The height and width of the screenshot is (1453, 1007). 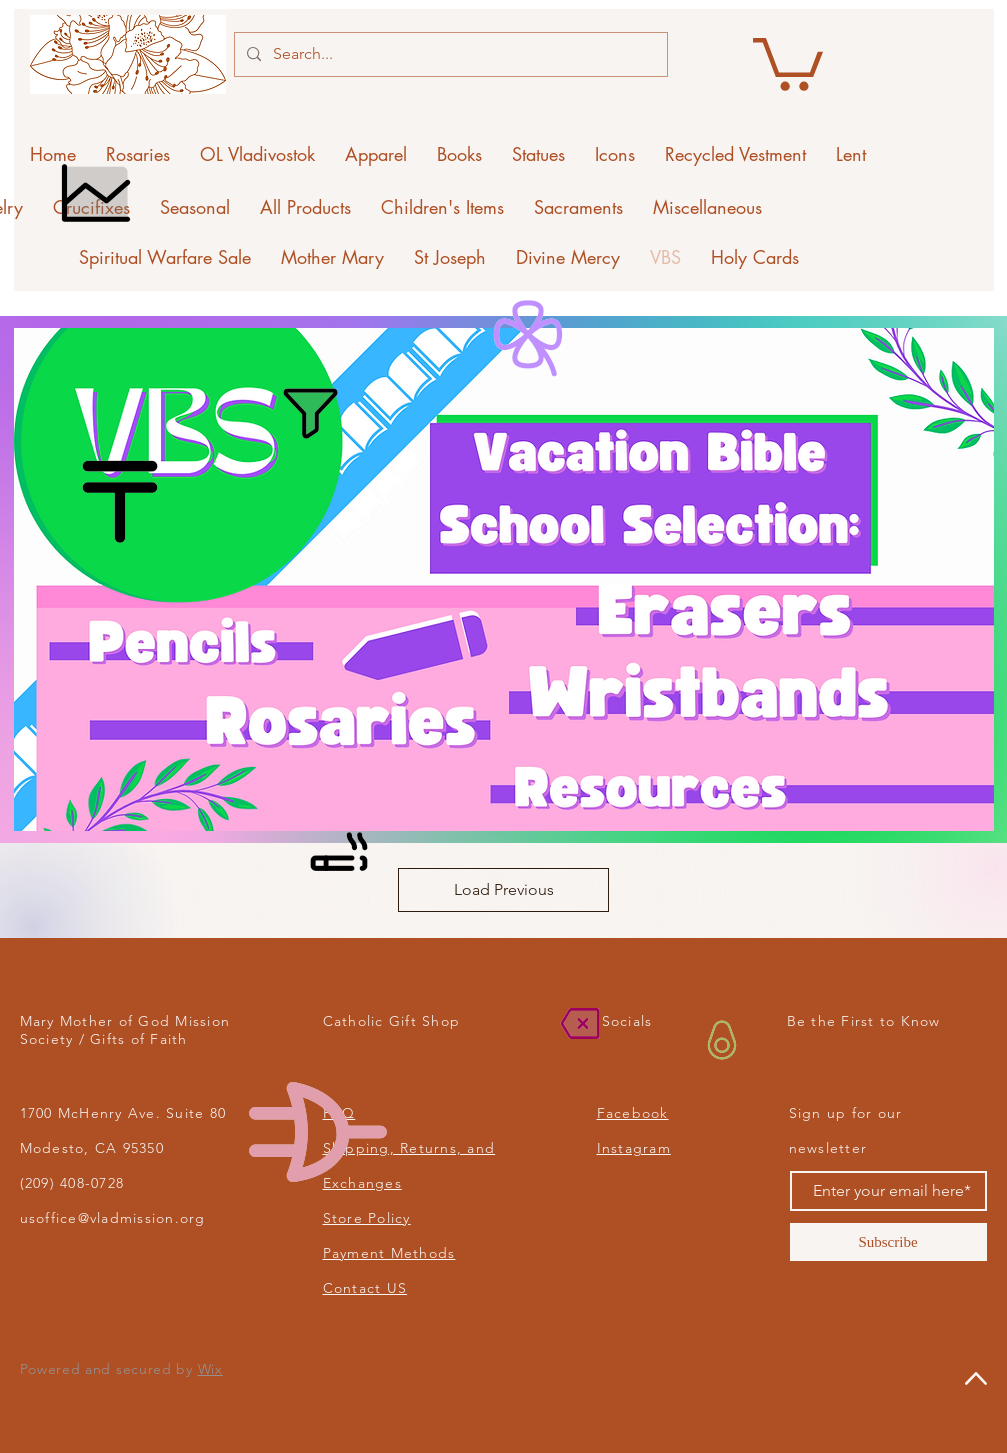 I want to click on filter or sort content, so click(x=310, y=411).